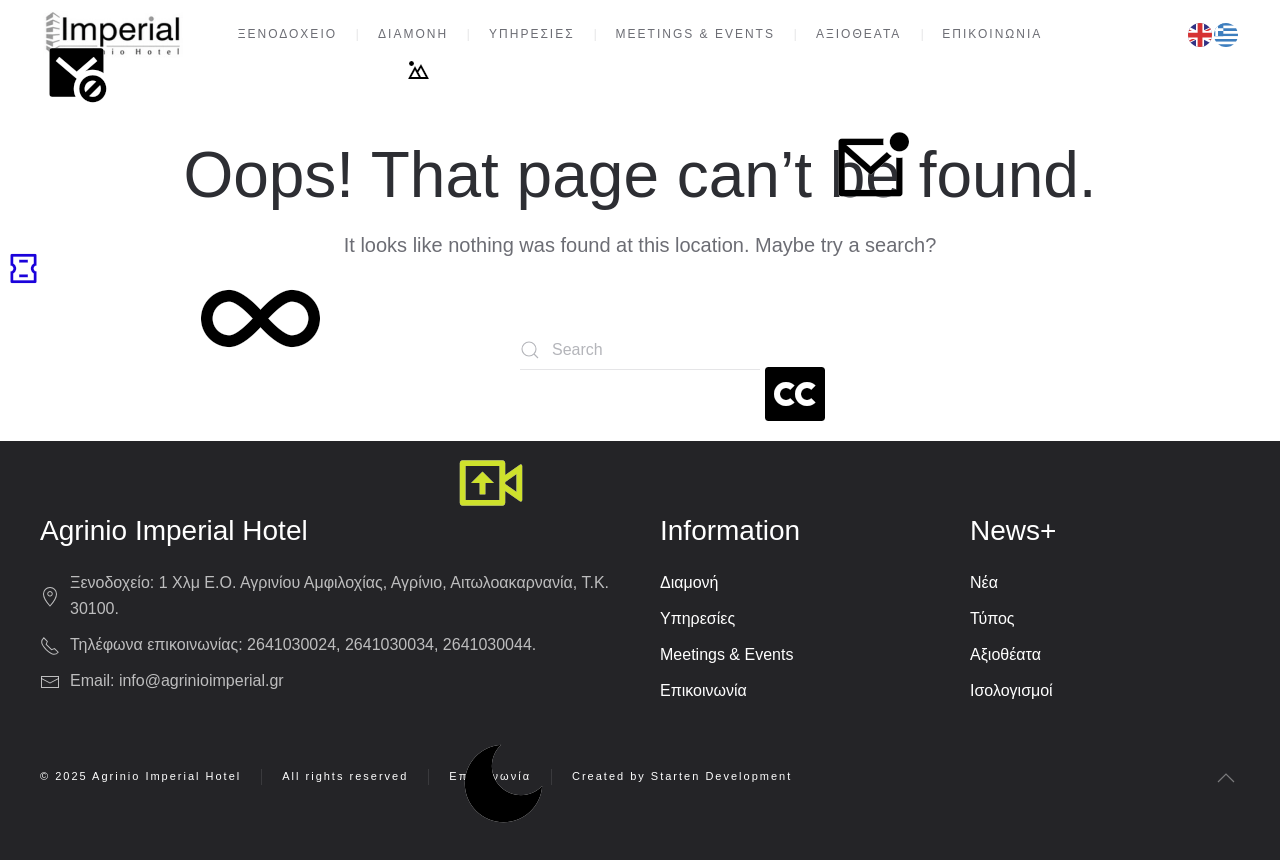  What do you see at coordinates (503, 783) in the screenshot?
I see `toggle dark mode or night theme` at bounding box center [503, 783].